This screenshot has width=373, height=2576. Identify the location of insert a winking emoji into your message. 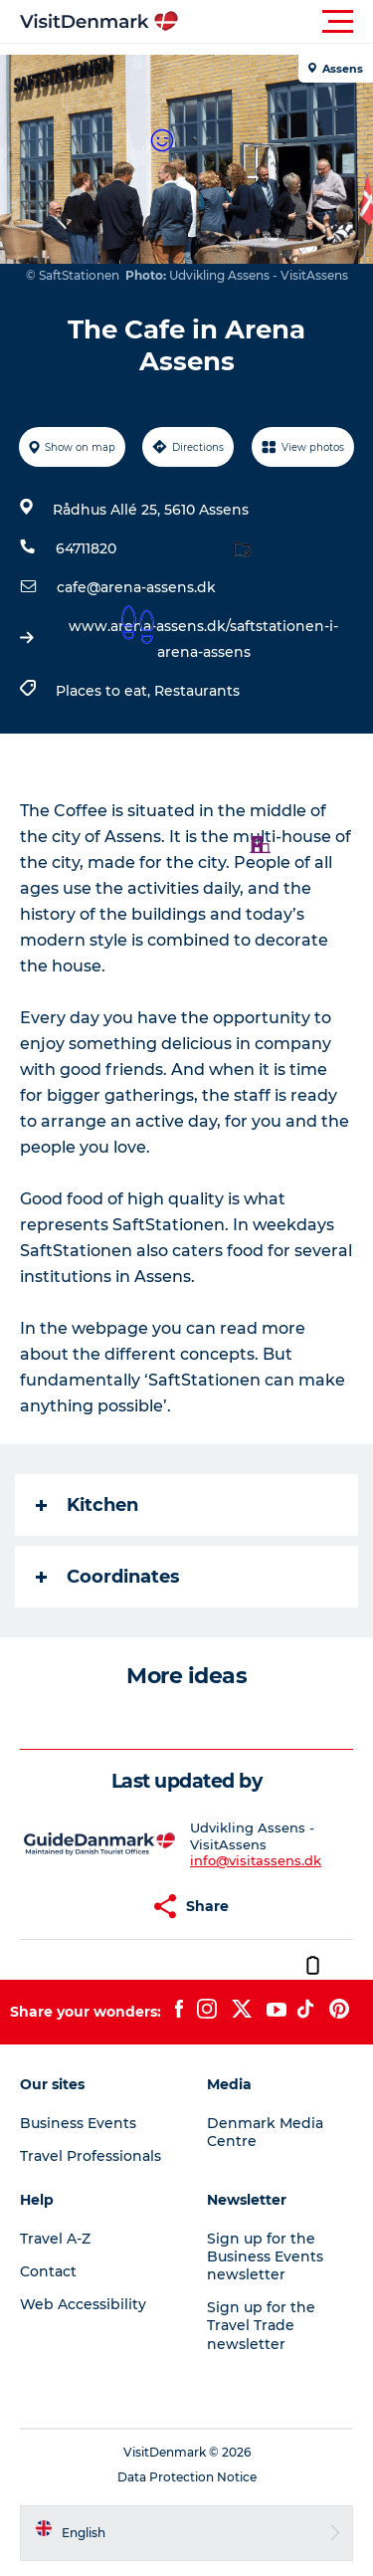
(162, 140).